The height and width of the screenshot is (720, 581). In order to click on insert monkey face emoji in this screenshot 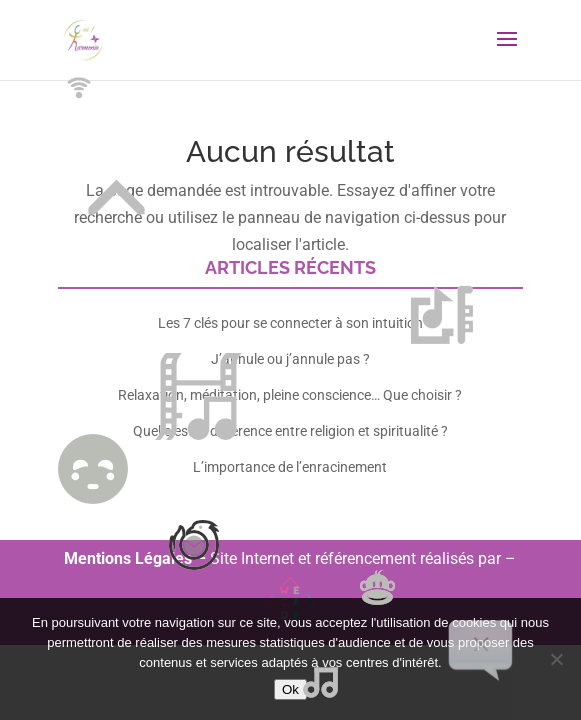, I will do `click(377, 587)`.